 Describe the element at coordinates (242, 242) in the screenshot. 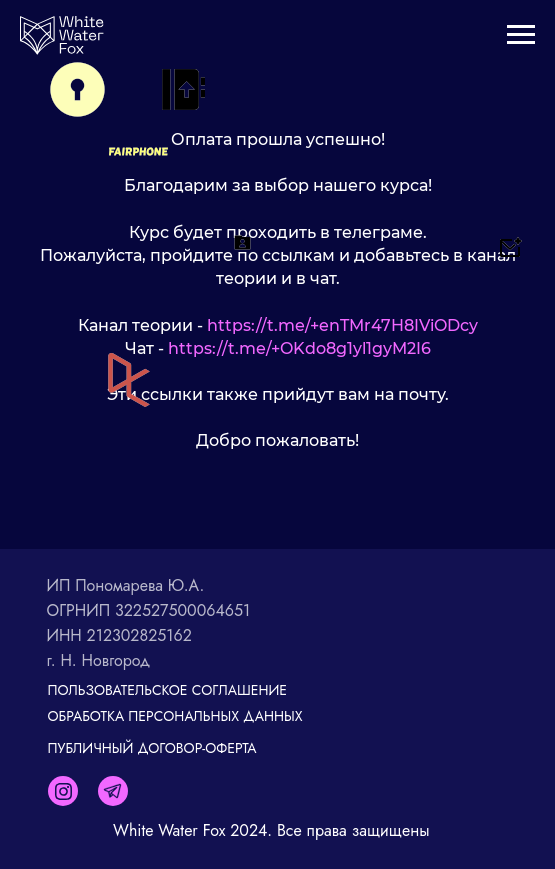

I see `access your personal files folder` at that location.